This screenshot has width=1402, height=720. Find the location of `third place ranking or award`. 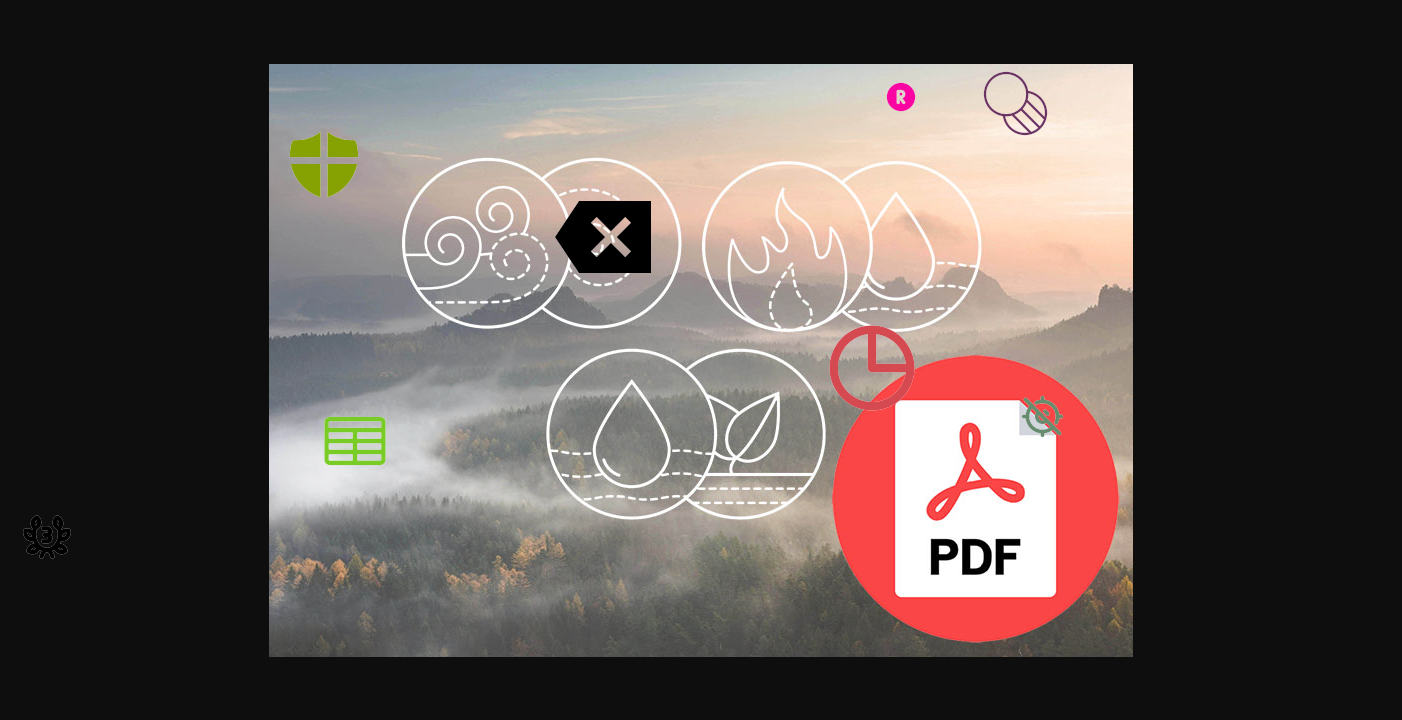

third place ranking or award is located at coordinates (47, 537).